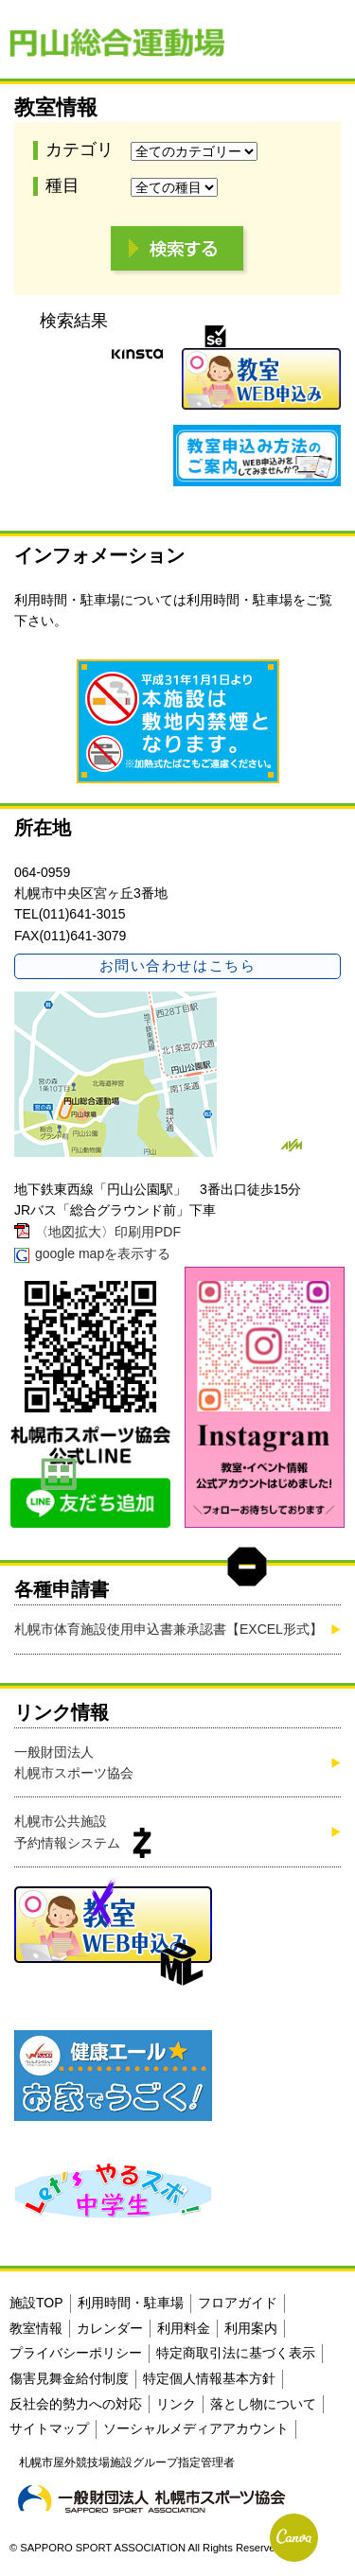  I want to click on pipx python package installer logo, so click(103, 1902).